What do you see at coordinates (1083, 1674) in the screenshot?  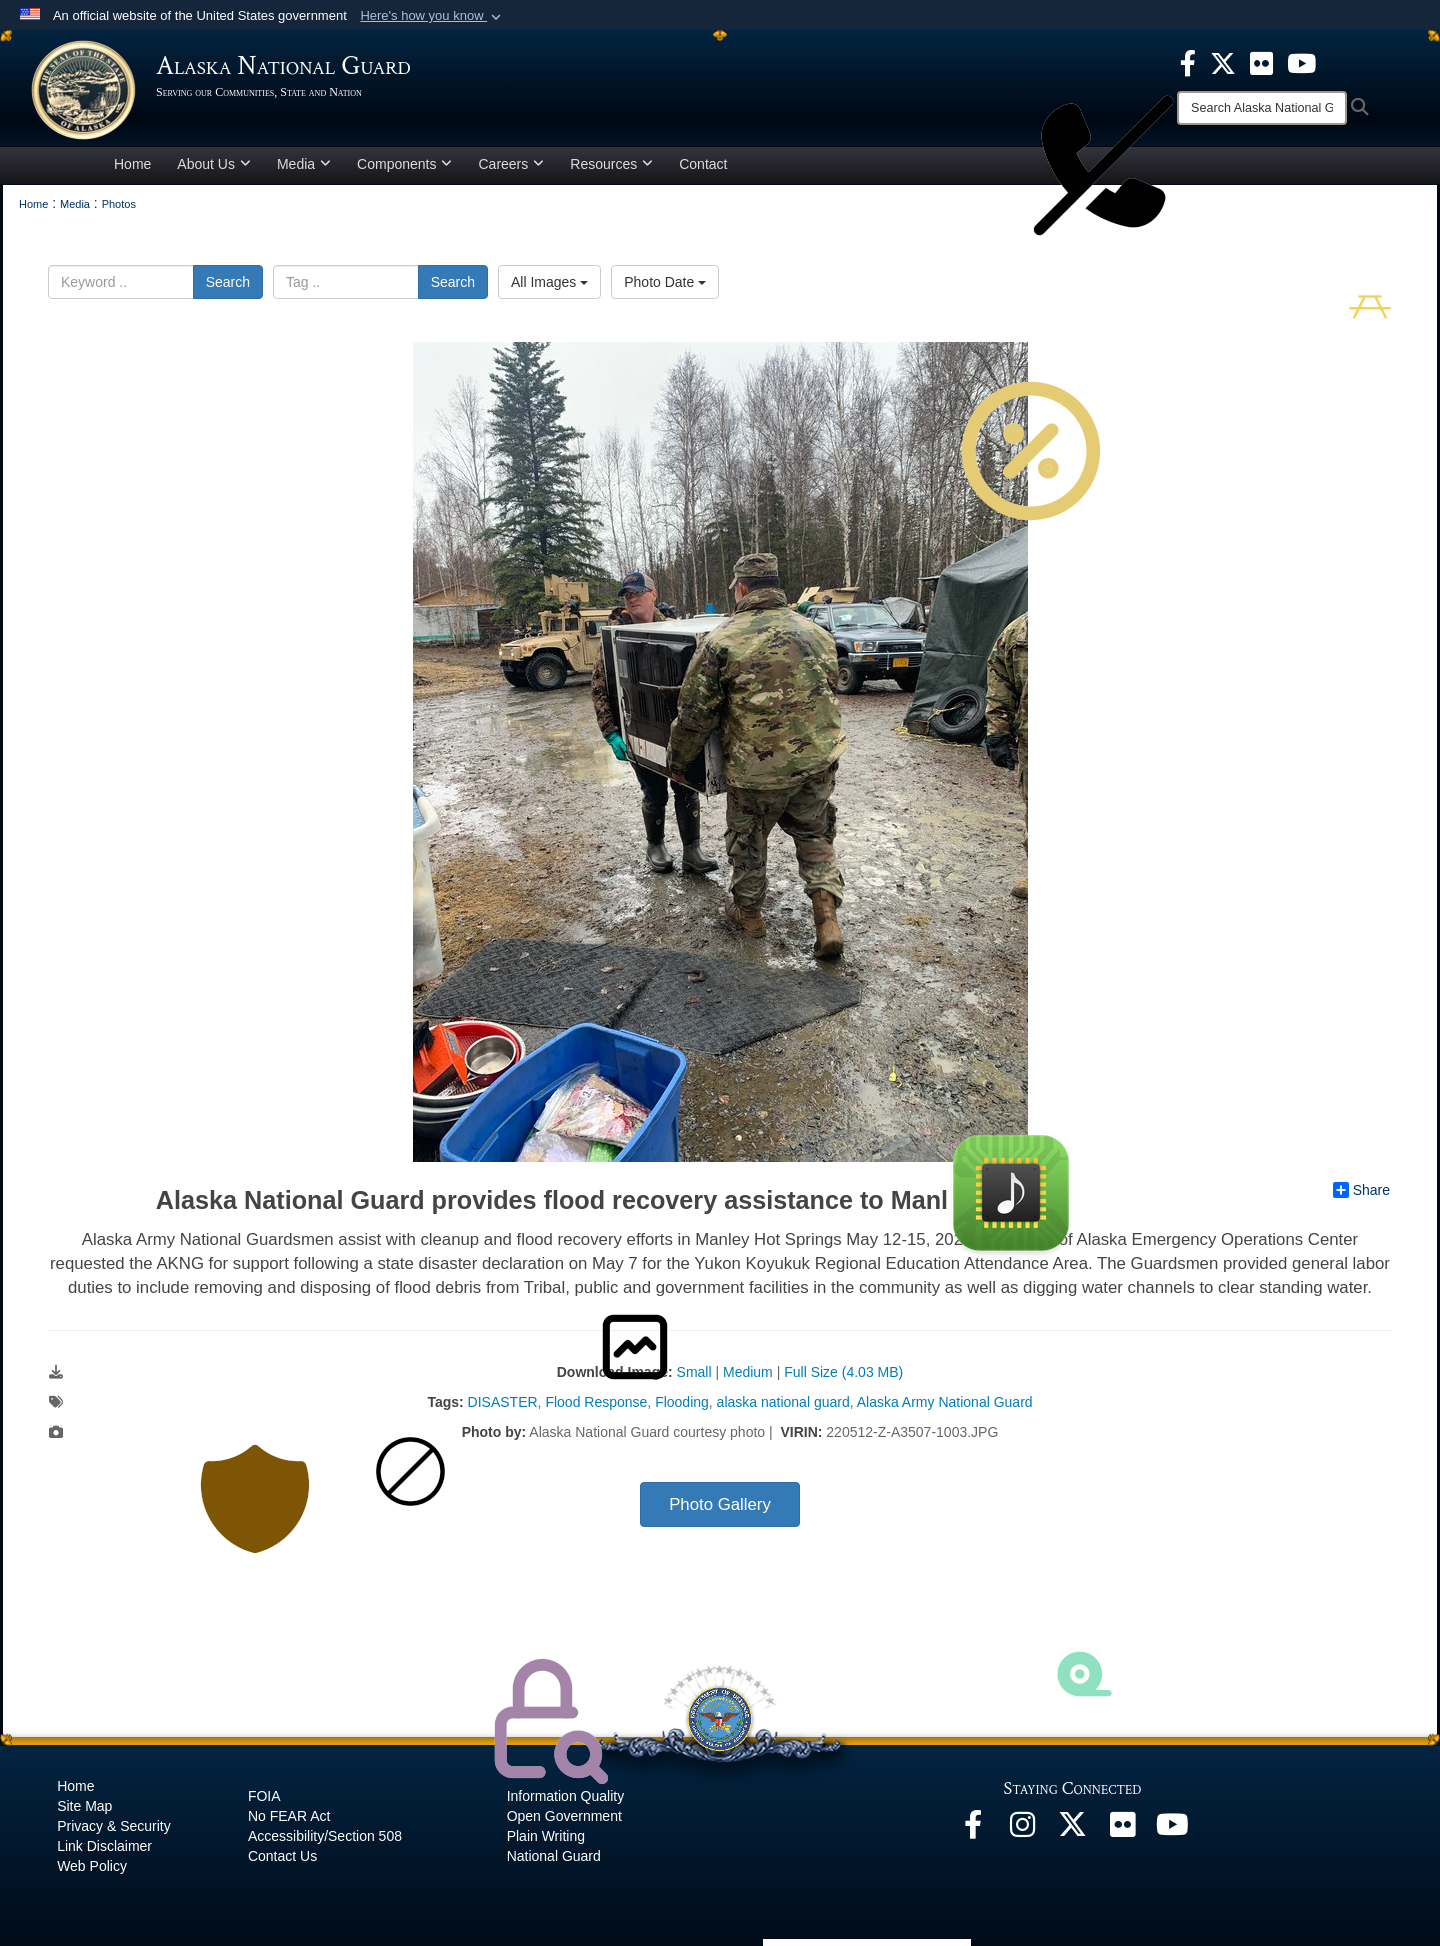 I see `access tape or recording tools` at bounding box center [1083, 1674].